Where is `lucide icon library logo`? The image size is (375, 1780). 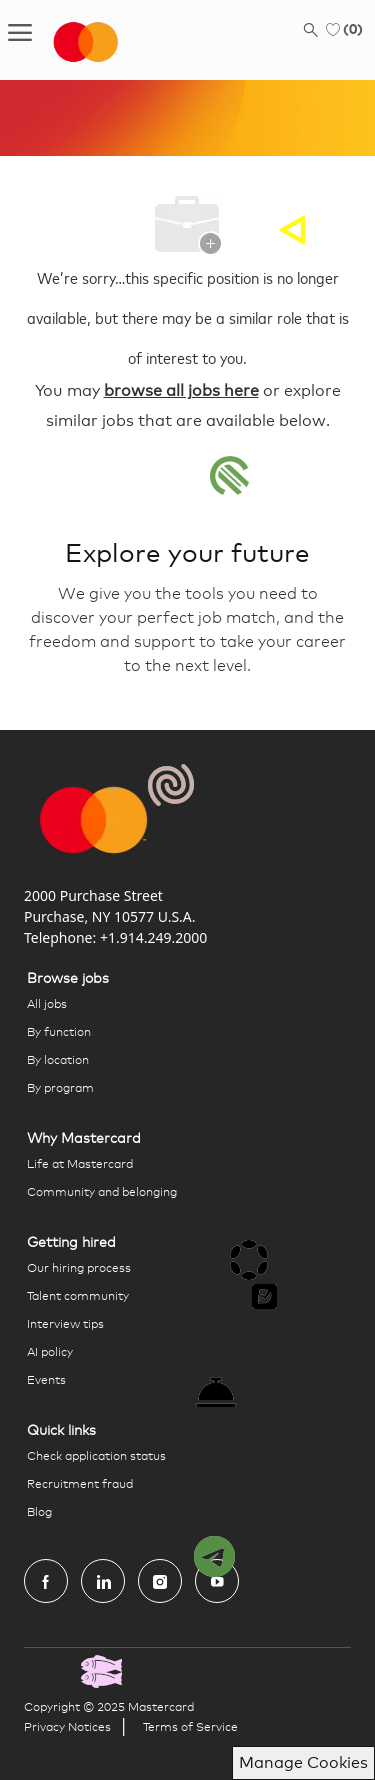 lucide icon library logo is located at coordinates (171, 785).